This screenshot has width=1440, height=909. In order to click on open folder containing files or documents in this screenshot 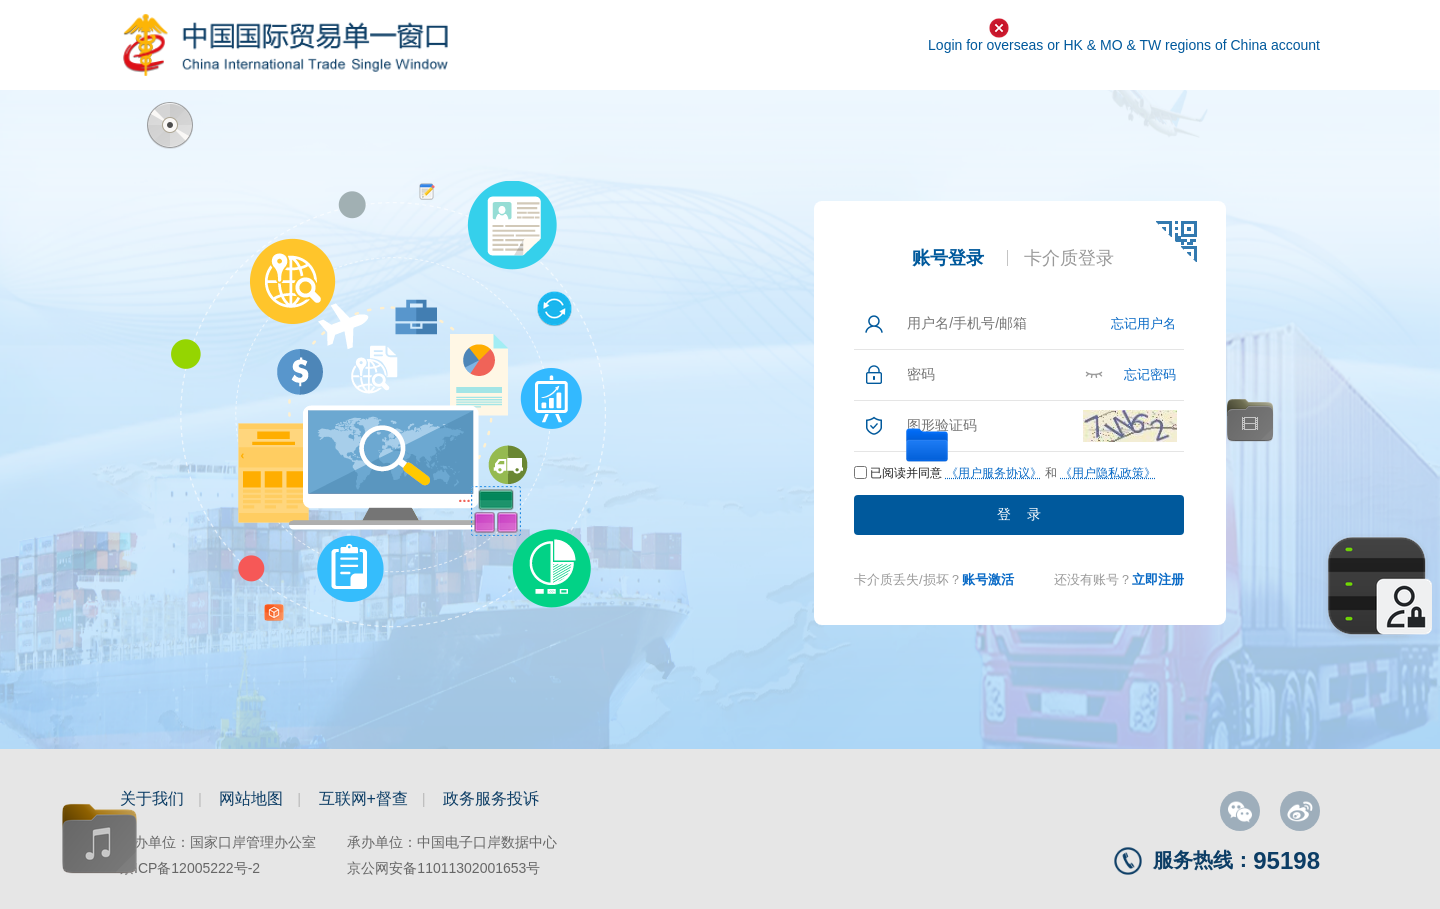, I will do `click(927, 445)`.